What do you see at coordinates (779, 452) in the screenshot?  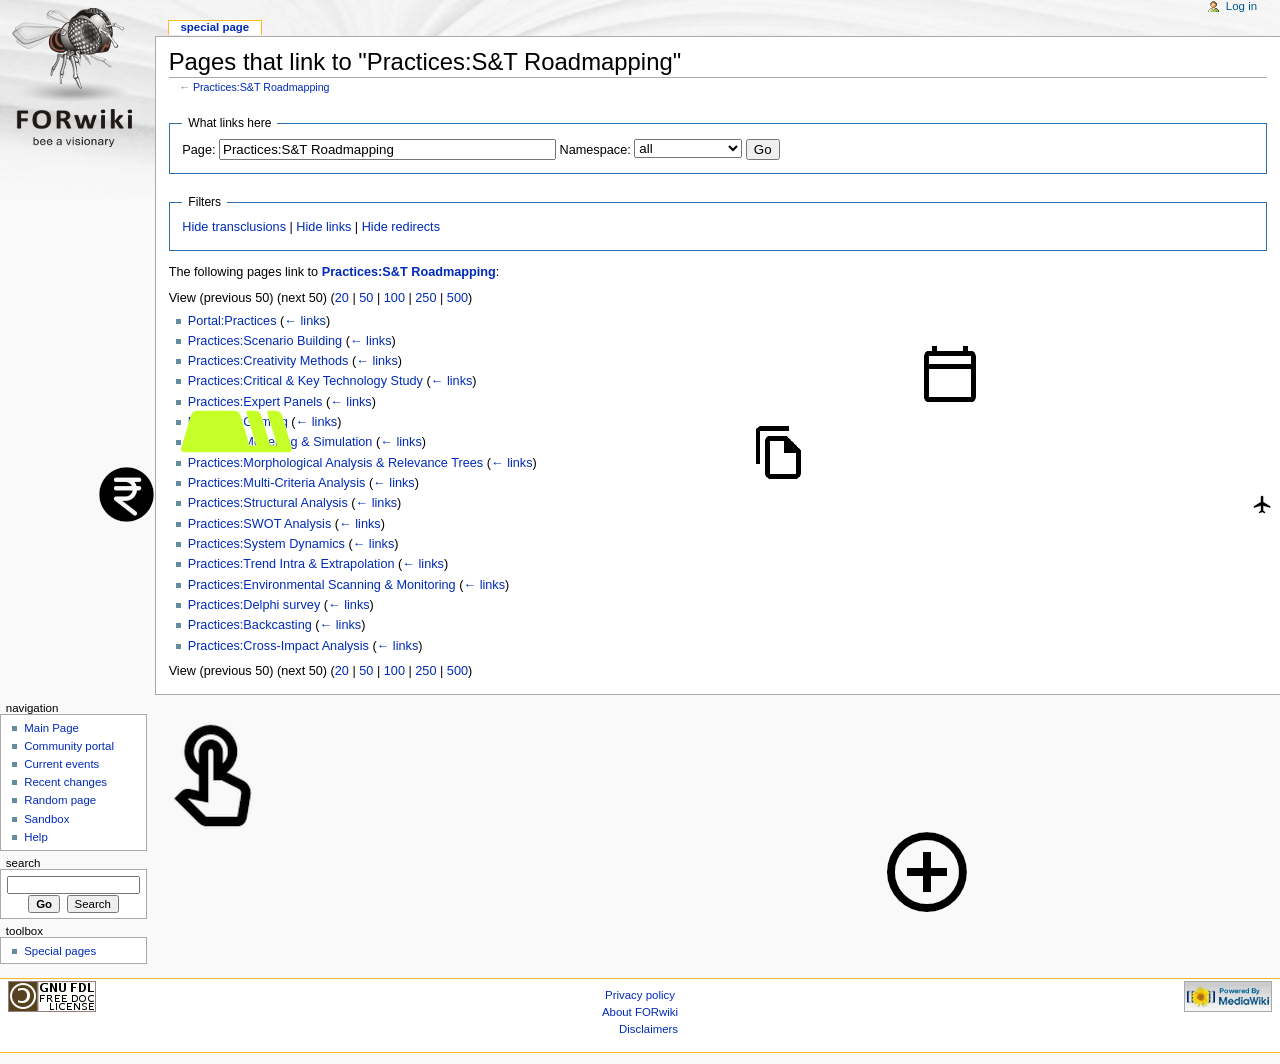 I see `copy file to clipboard` at bounding box center [779, 452].